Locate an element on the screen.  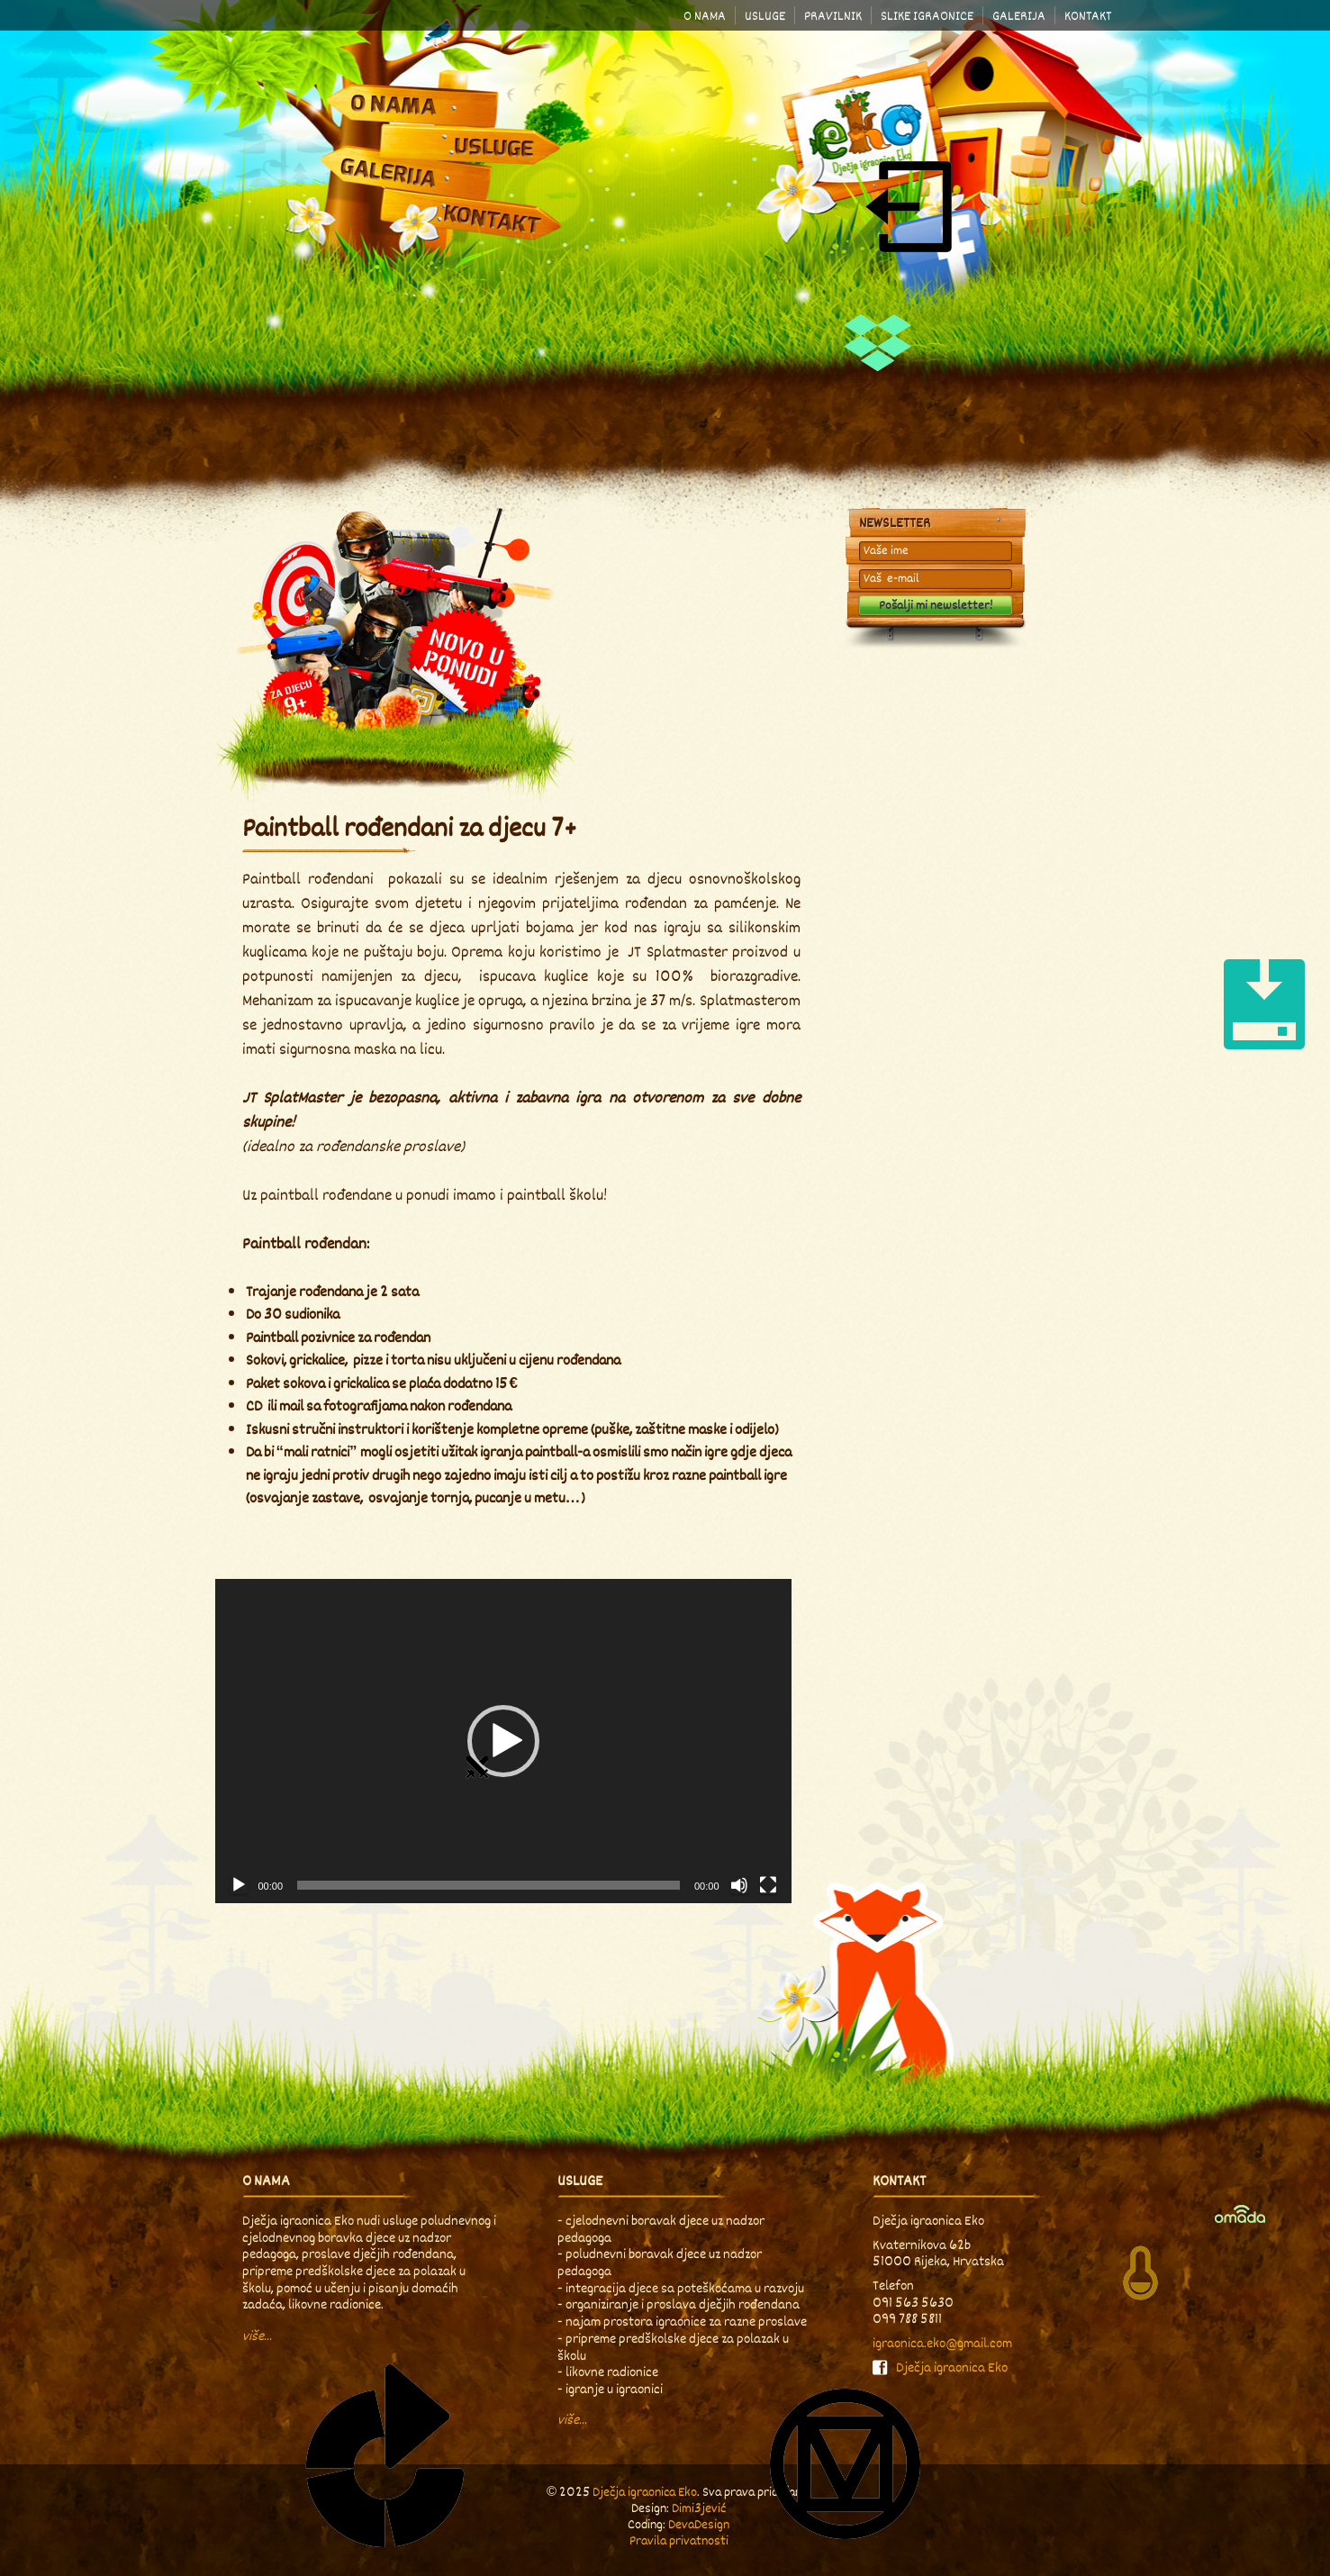
open Dropbox cloud storage is located at coordinates (877, 340).